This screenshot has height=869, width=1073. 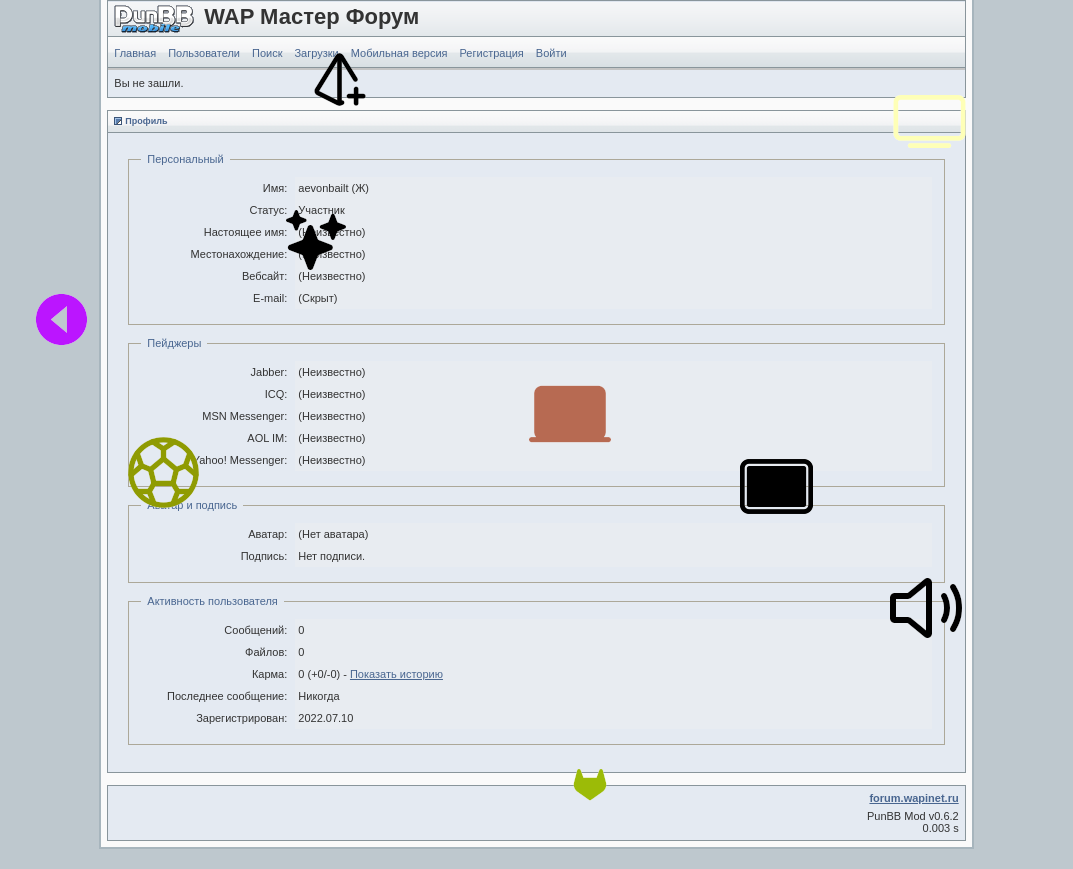 I want to click on go back to the previous screen, so click(x=61, y=319).